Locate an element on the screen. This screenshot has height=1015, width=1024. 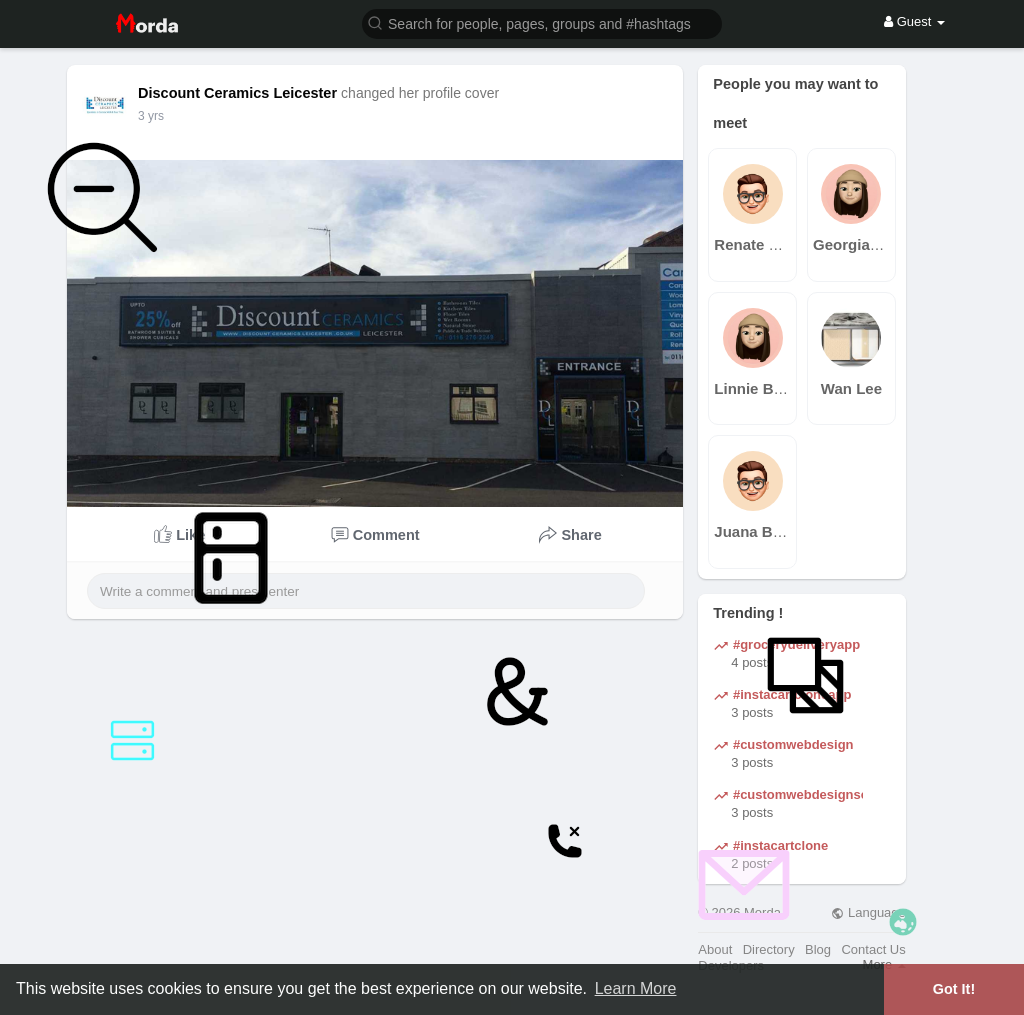
subtract or remove a layer from selection is located at coordinates (805, 675).